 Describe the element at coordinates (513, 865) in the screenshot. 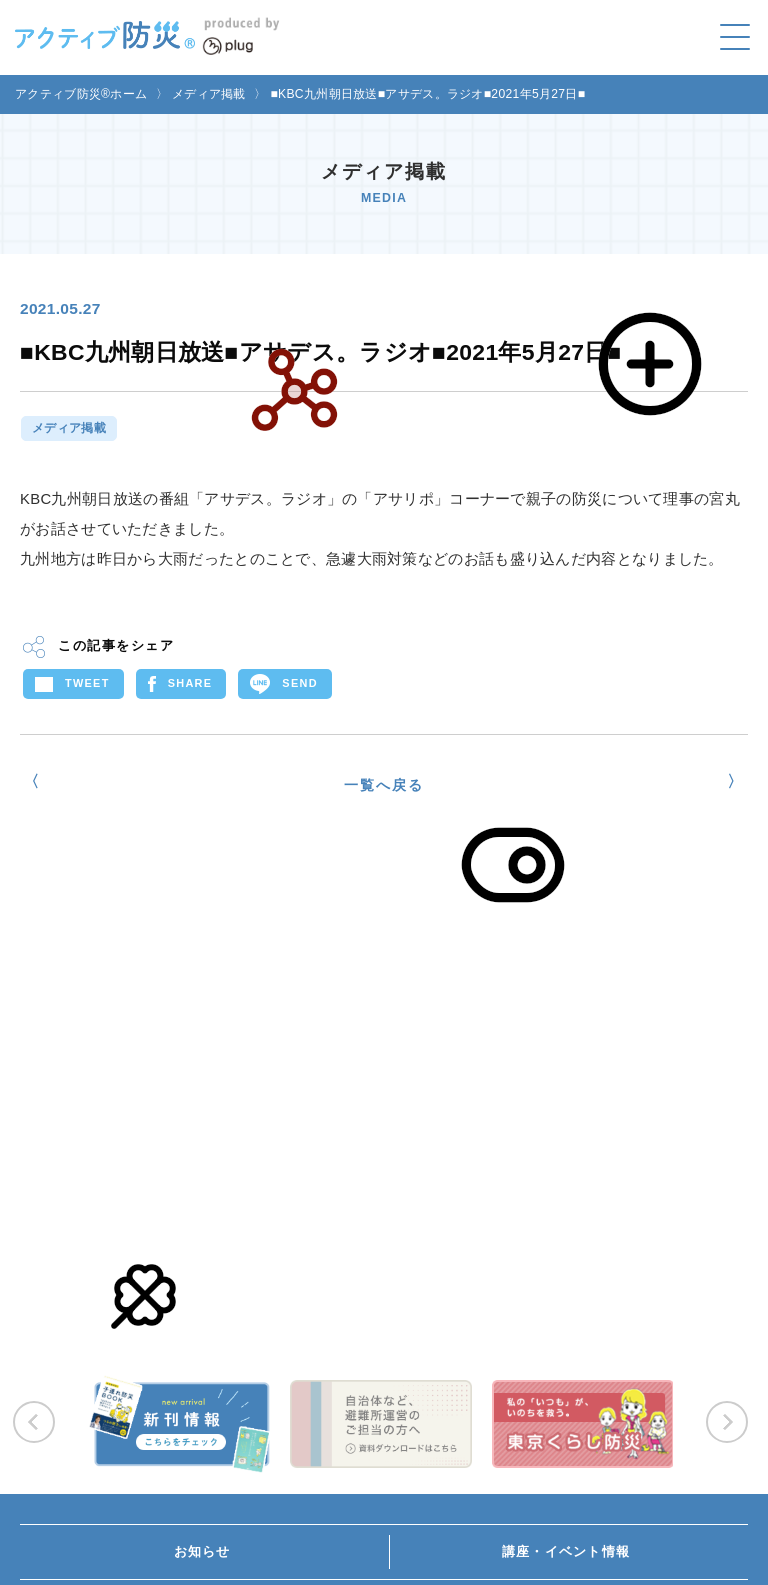

I see `toggle switch in the on/enabled position` at that location.